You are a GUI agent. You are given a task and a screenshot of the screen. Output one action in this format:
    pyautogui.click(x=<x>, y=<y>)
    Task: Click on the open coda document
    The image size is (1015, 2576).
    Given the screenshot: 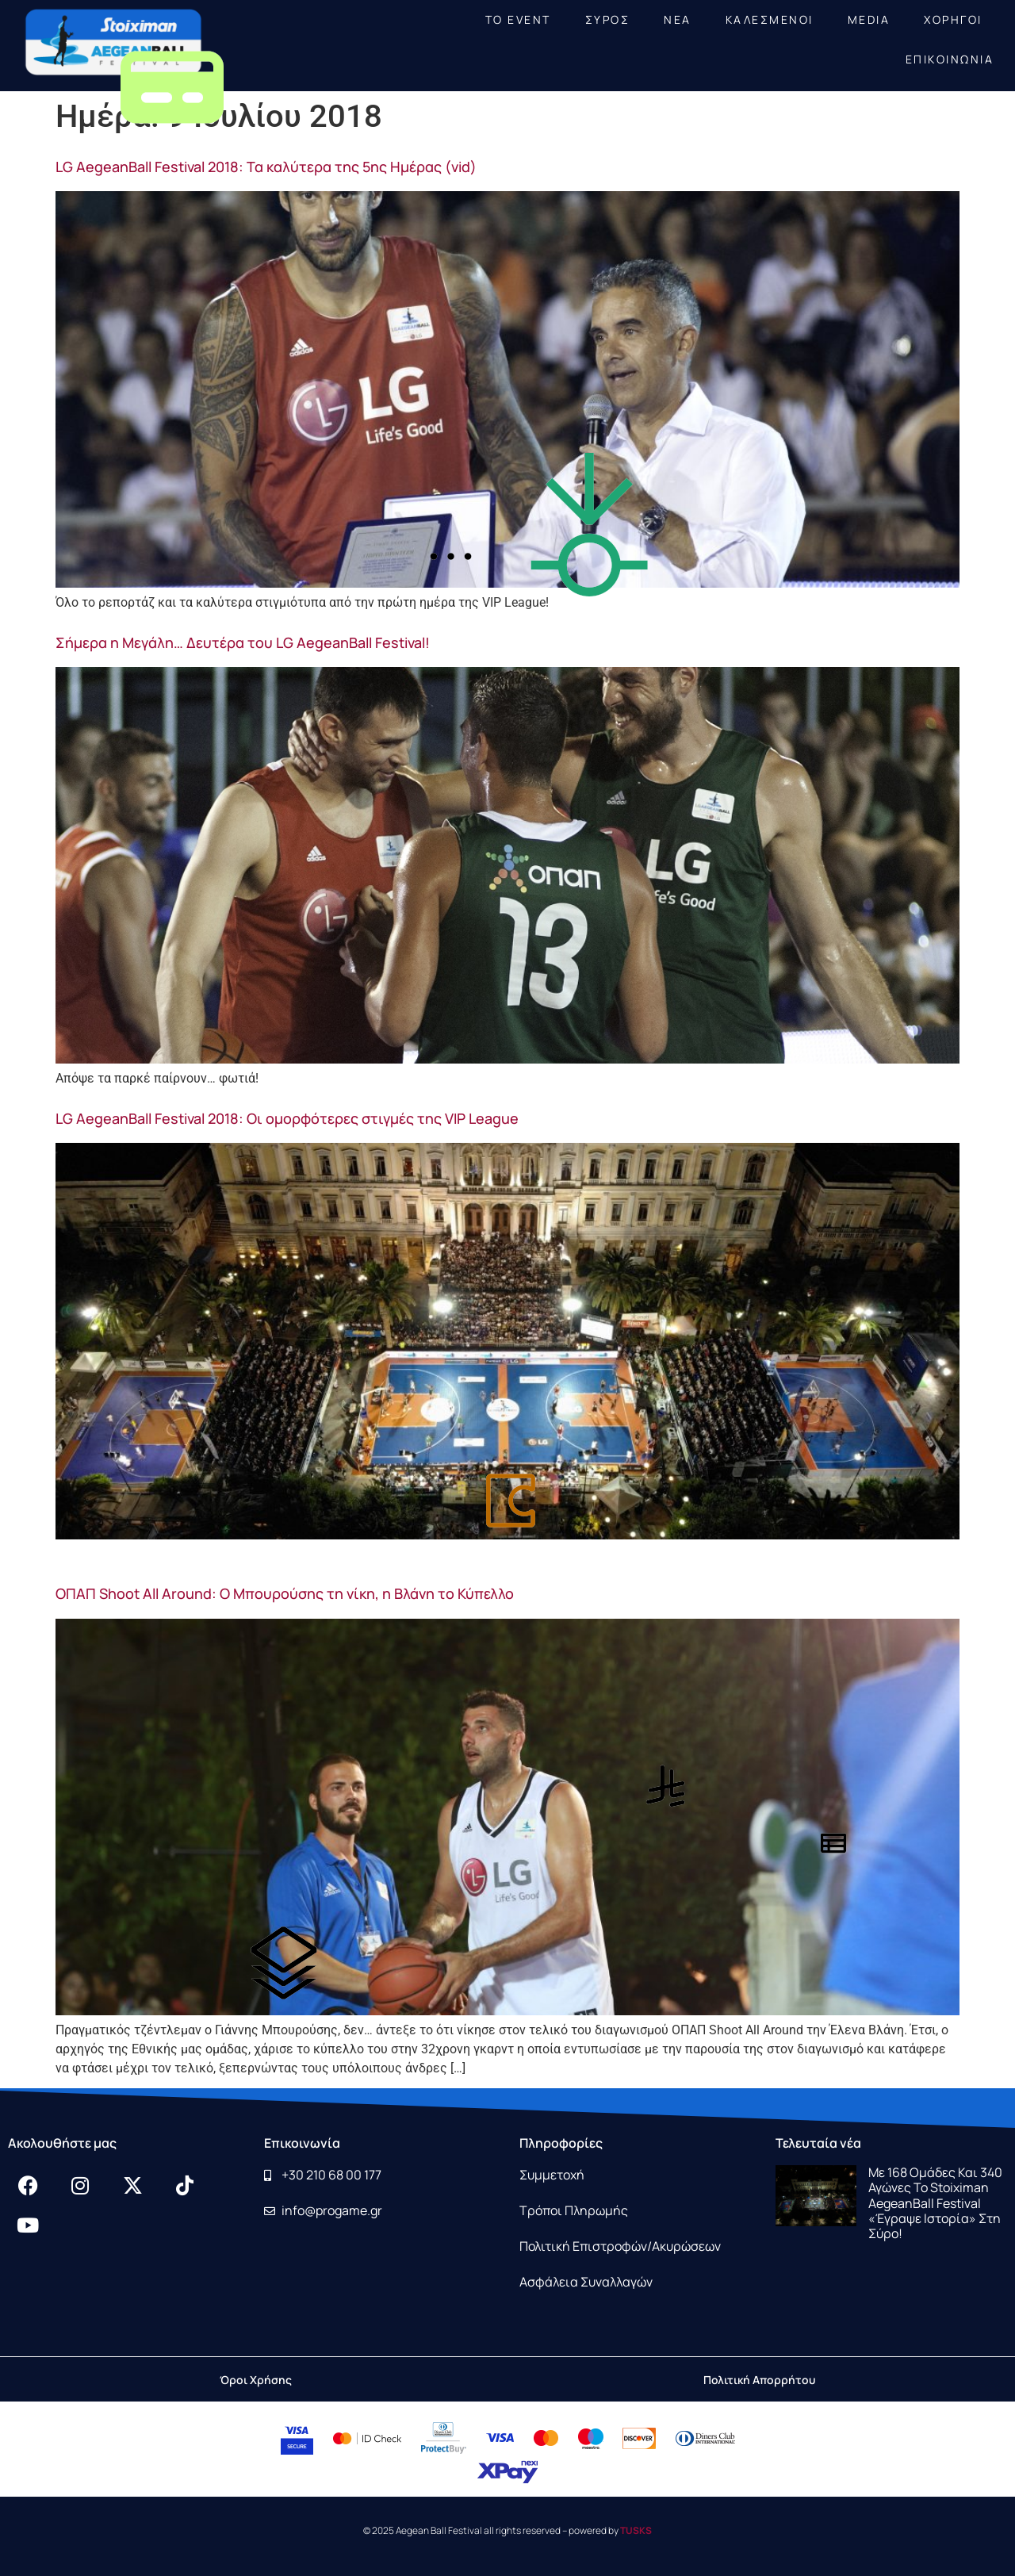 What is the action you would take?
    pyautogui.click(x=511, y=1501)
    